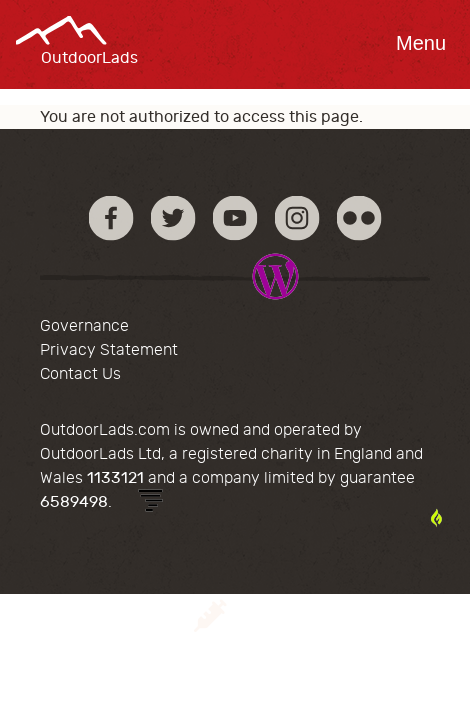 The image size is (470, 720). What do you see at coordinates (275, 276) in the screenshot?
I see `wordpress logo` at bounding box center [275, 276].